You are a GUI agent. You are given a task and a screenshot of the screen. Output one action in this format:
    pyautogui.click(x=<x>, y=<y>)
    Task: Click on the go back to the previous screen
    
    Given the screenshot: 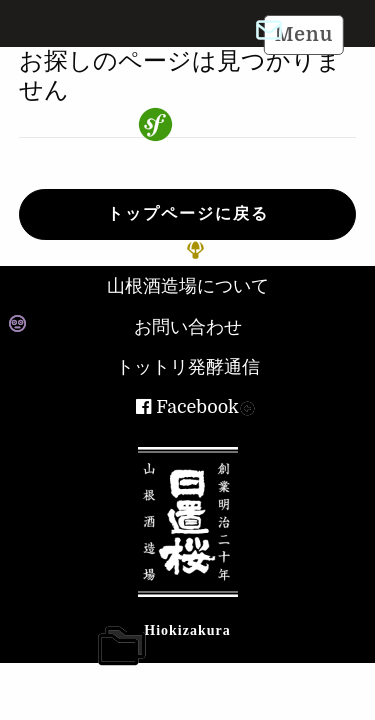 What is the action you would take?
    pyautogui.click(x=247, y=408)
    